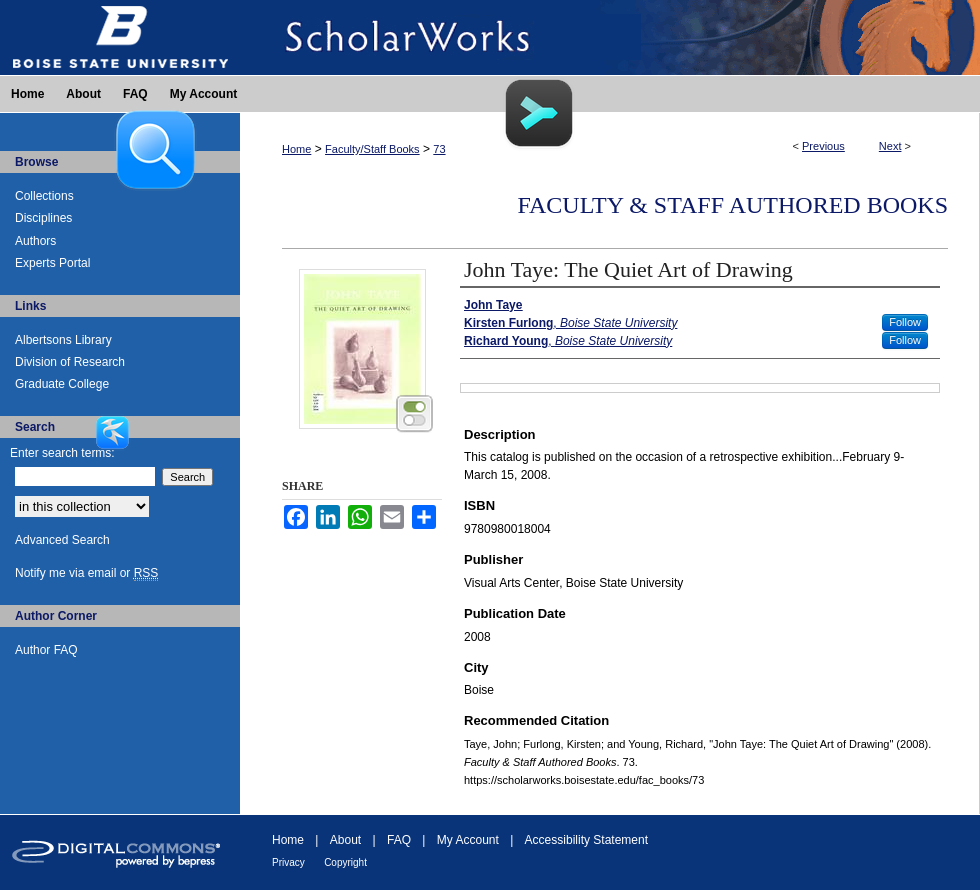 Image resolution: width=980 pixels, height=890 pixels. What do you see at coordinates (112, 432) in the screenshot?
I see `open kate text editor` at bounding box center [112, 432].